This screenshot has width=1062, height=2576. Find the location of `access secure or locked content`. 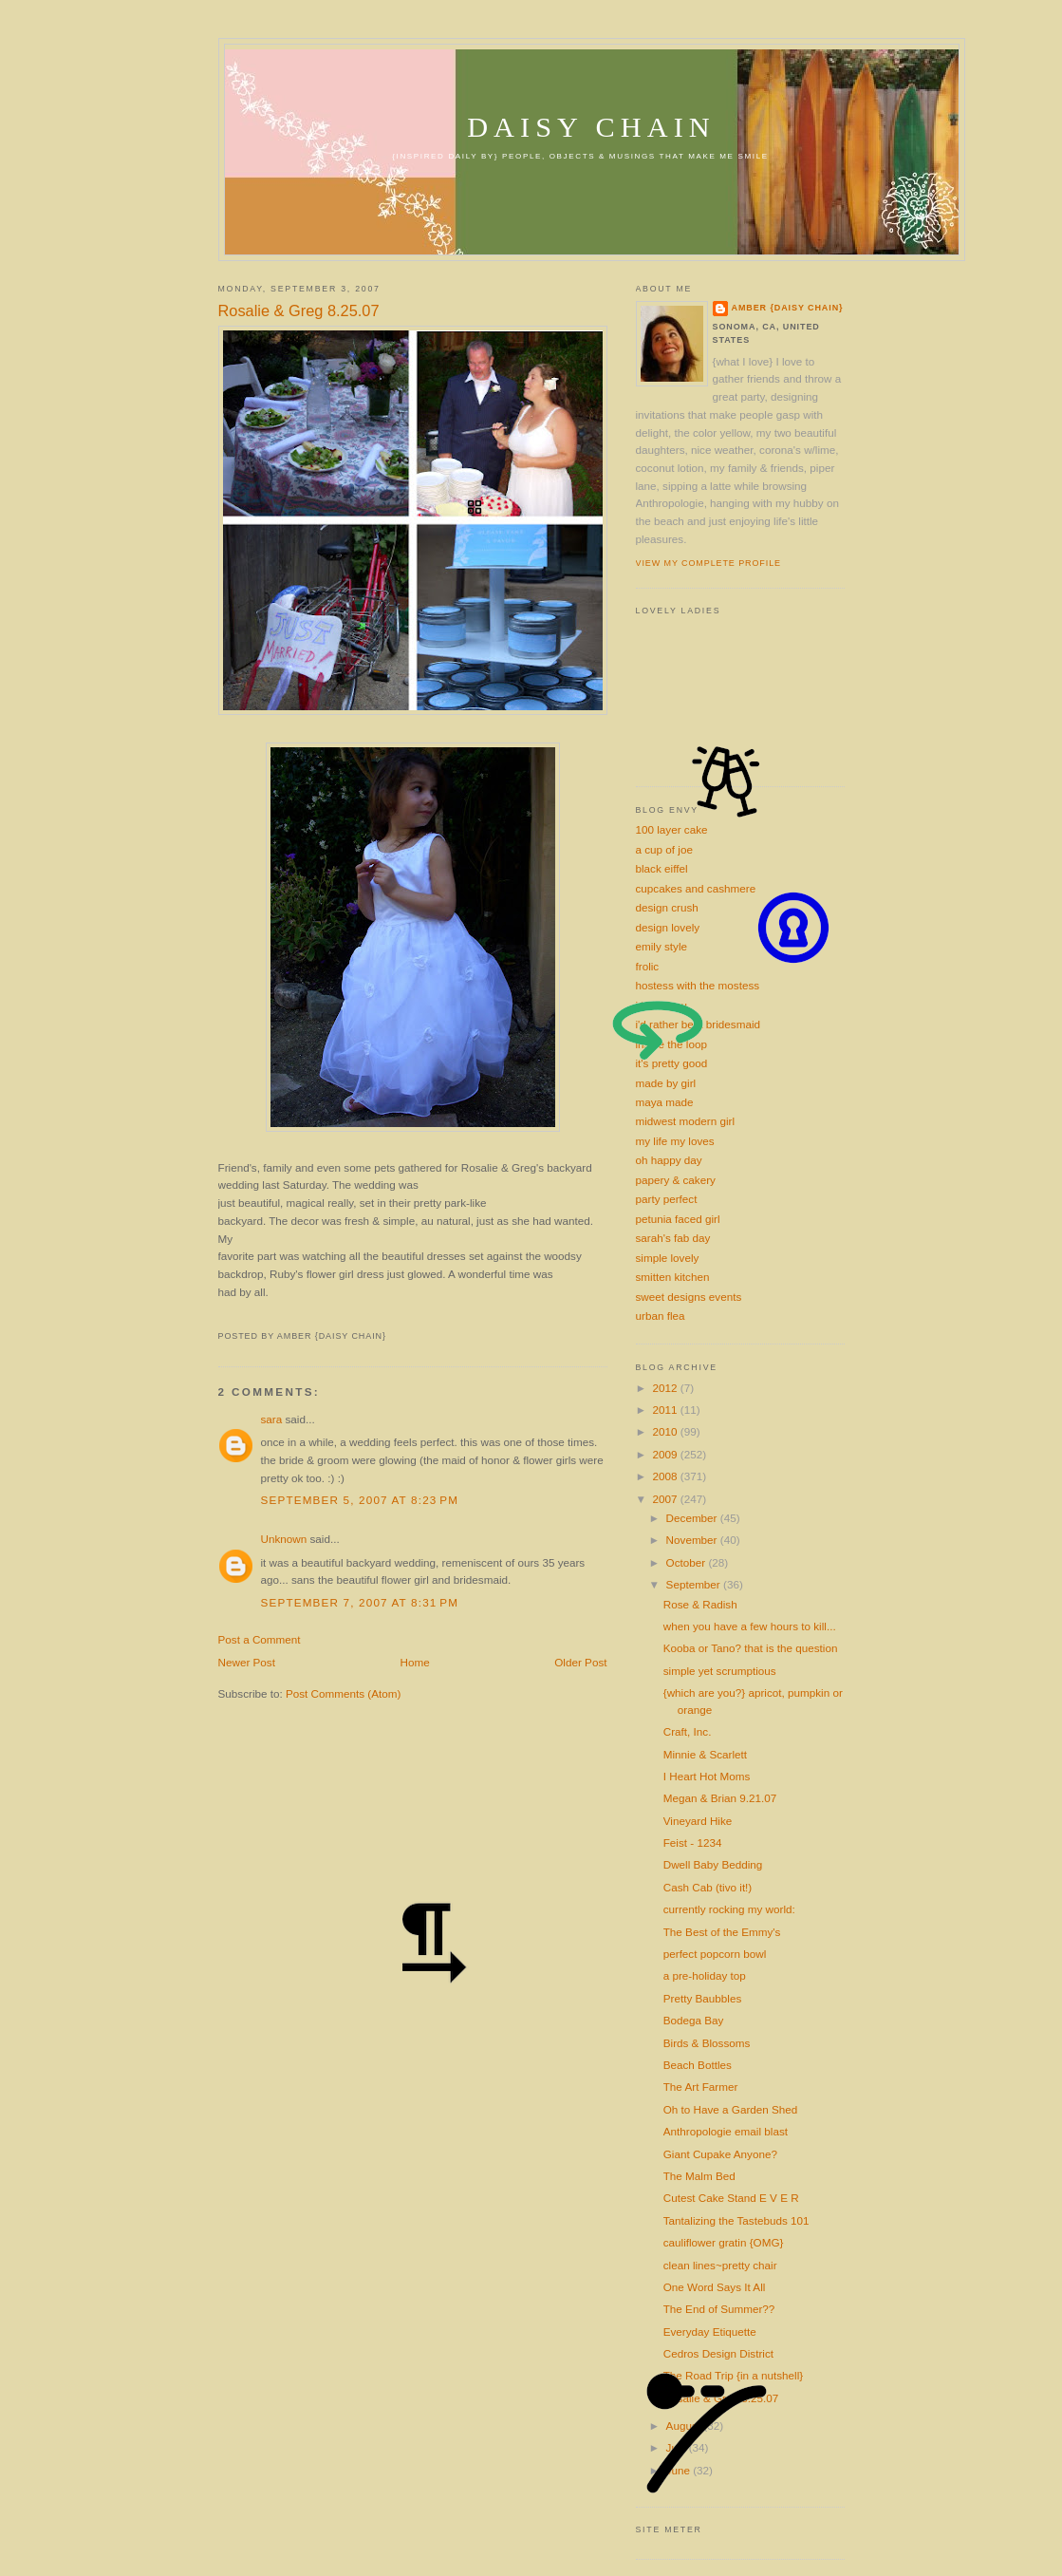

access secure or locked content is located at coordinates (793, 928).